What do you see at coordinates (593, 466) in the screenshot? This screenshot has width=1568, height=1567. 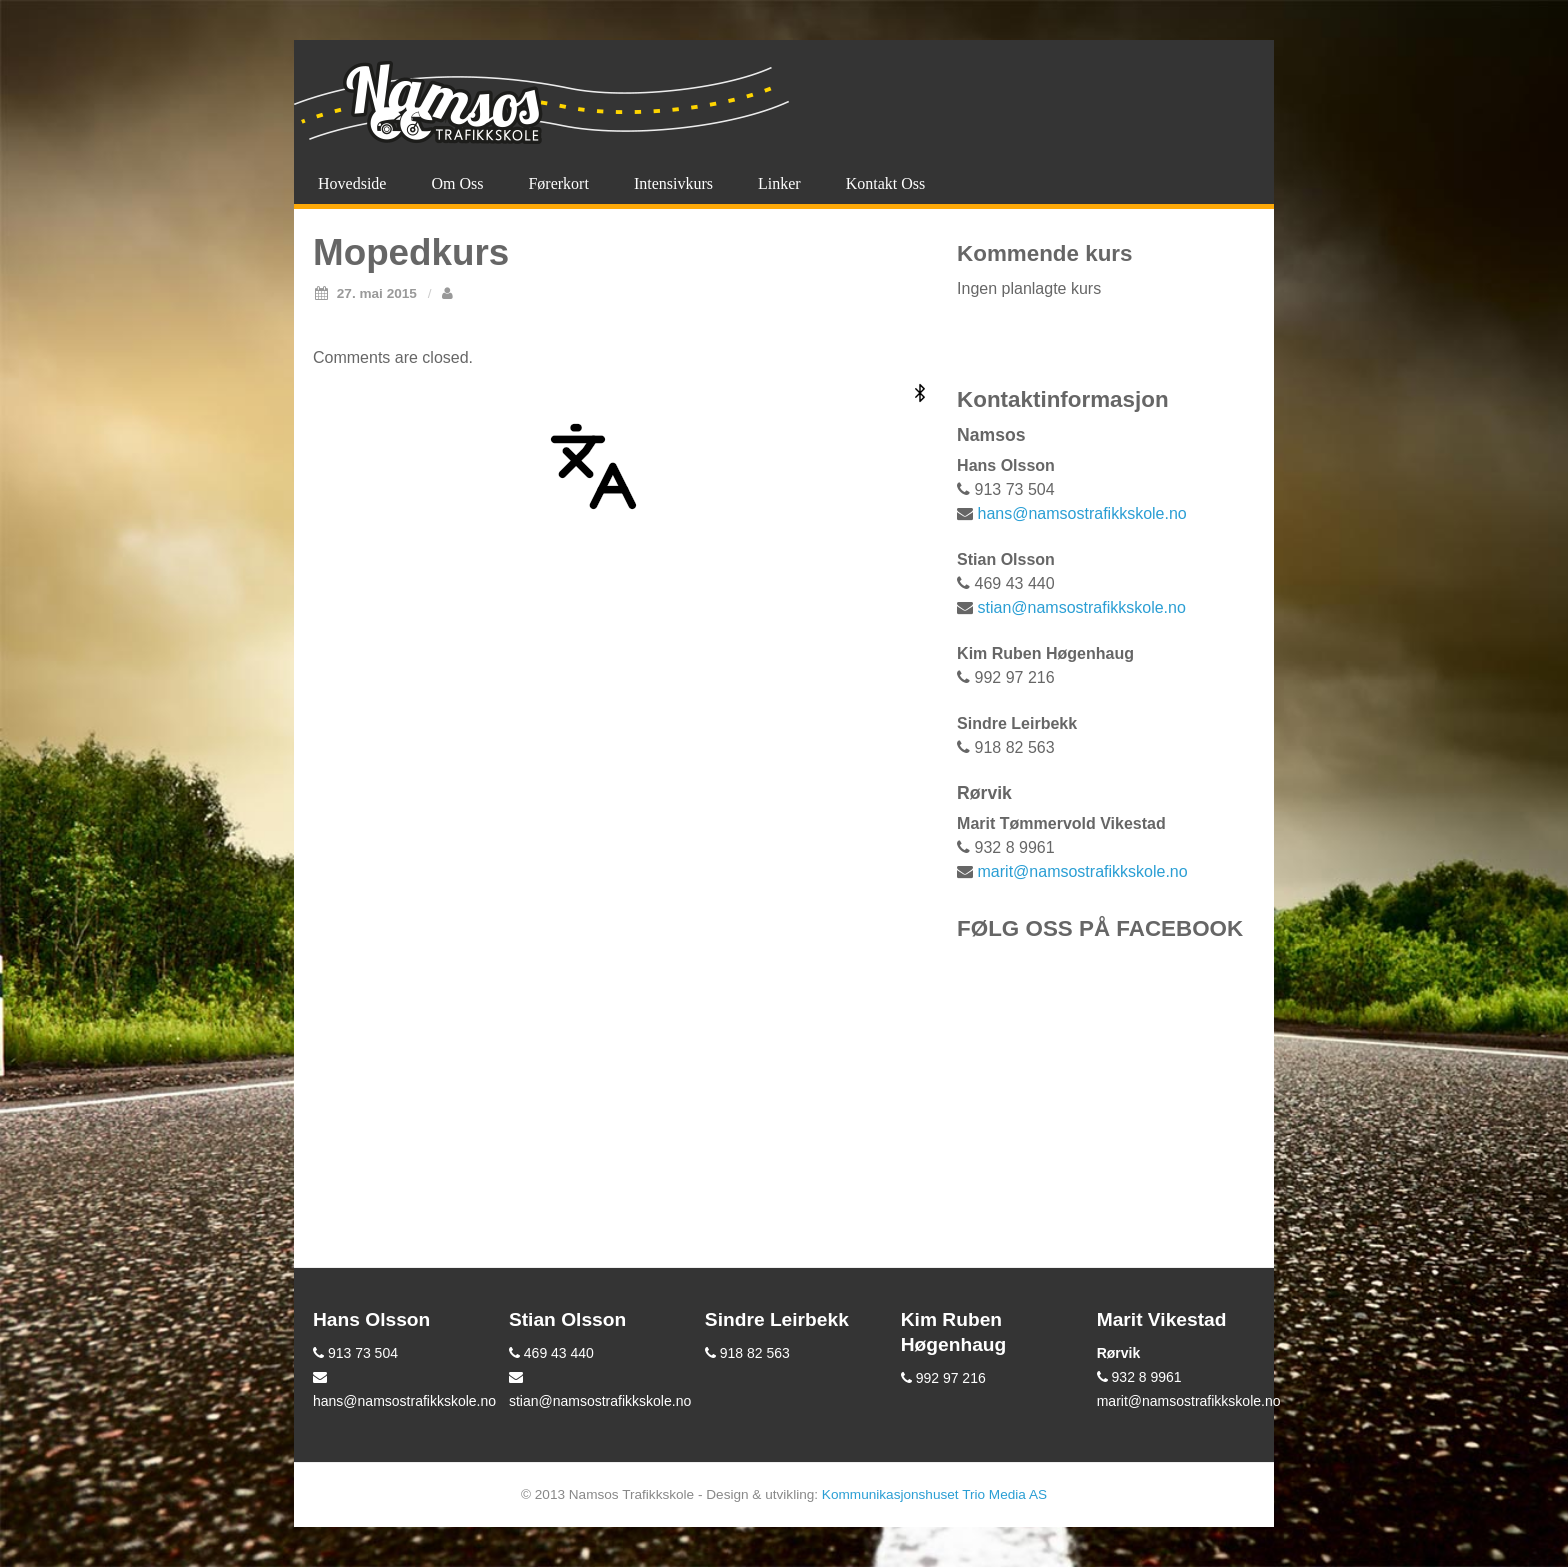 I see `change language settings` at bounding box center [593, 466].